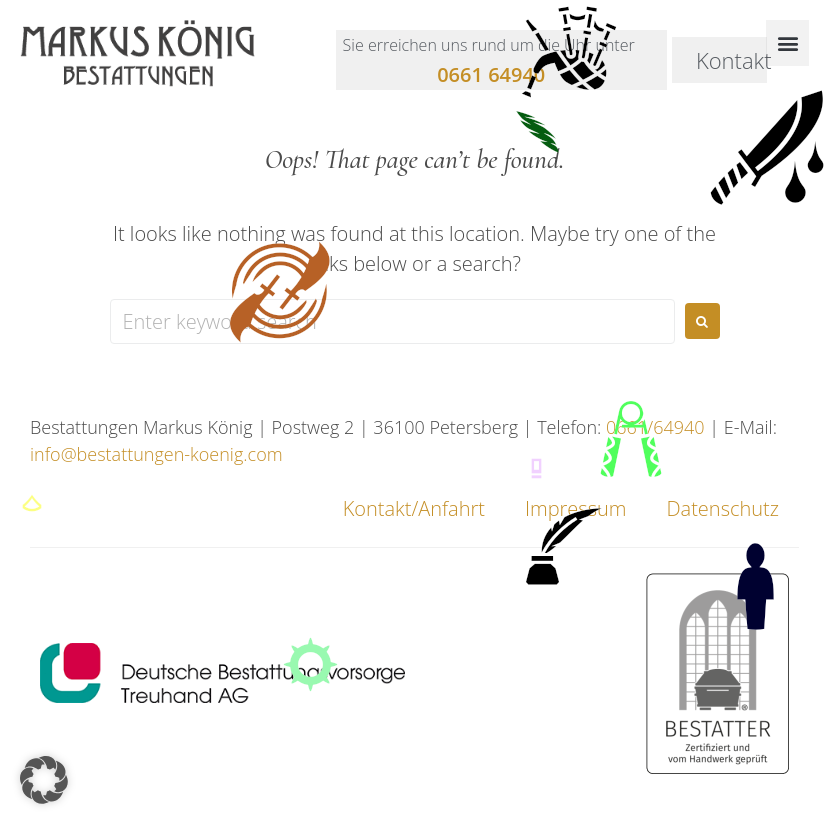 The height and width of the screenshot is (824, 829). What do you see at coordinates (32, 503) in the screenshot?
I see `indicates private first class military rank` at bounding box center [32, 503].